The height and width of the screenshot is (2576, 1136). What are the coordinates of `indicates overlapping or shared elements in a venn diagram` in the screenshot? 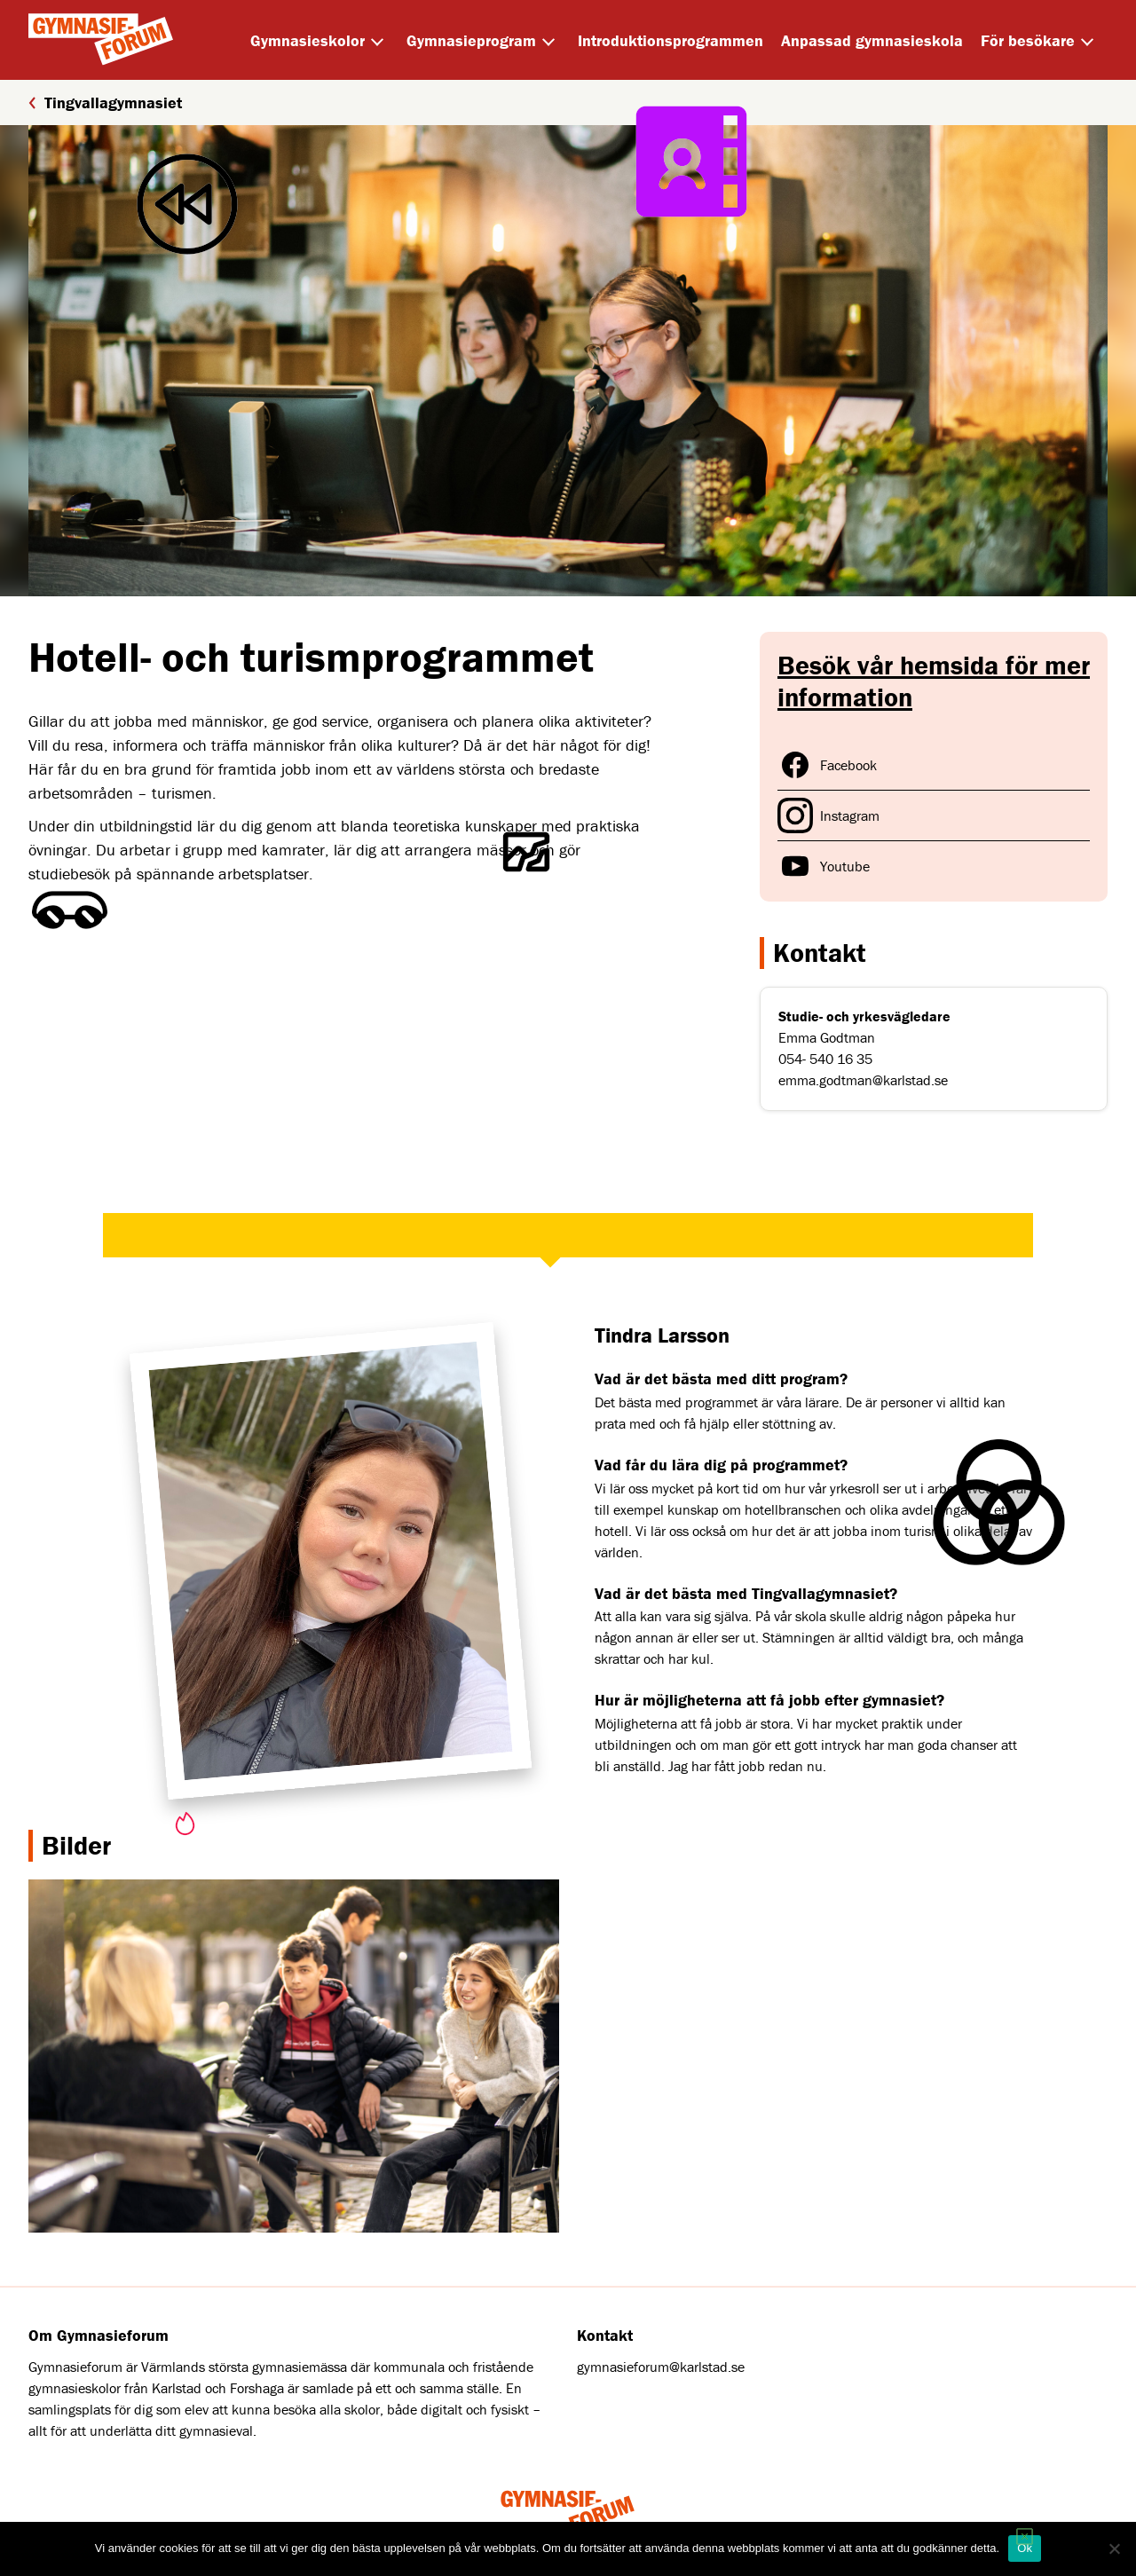 It's located at (998, 1504).